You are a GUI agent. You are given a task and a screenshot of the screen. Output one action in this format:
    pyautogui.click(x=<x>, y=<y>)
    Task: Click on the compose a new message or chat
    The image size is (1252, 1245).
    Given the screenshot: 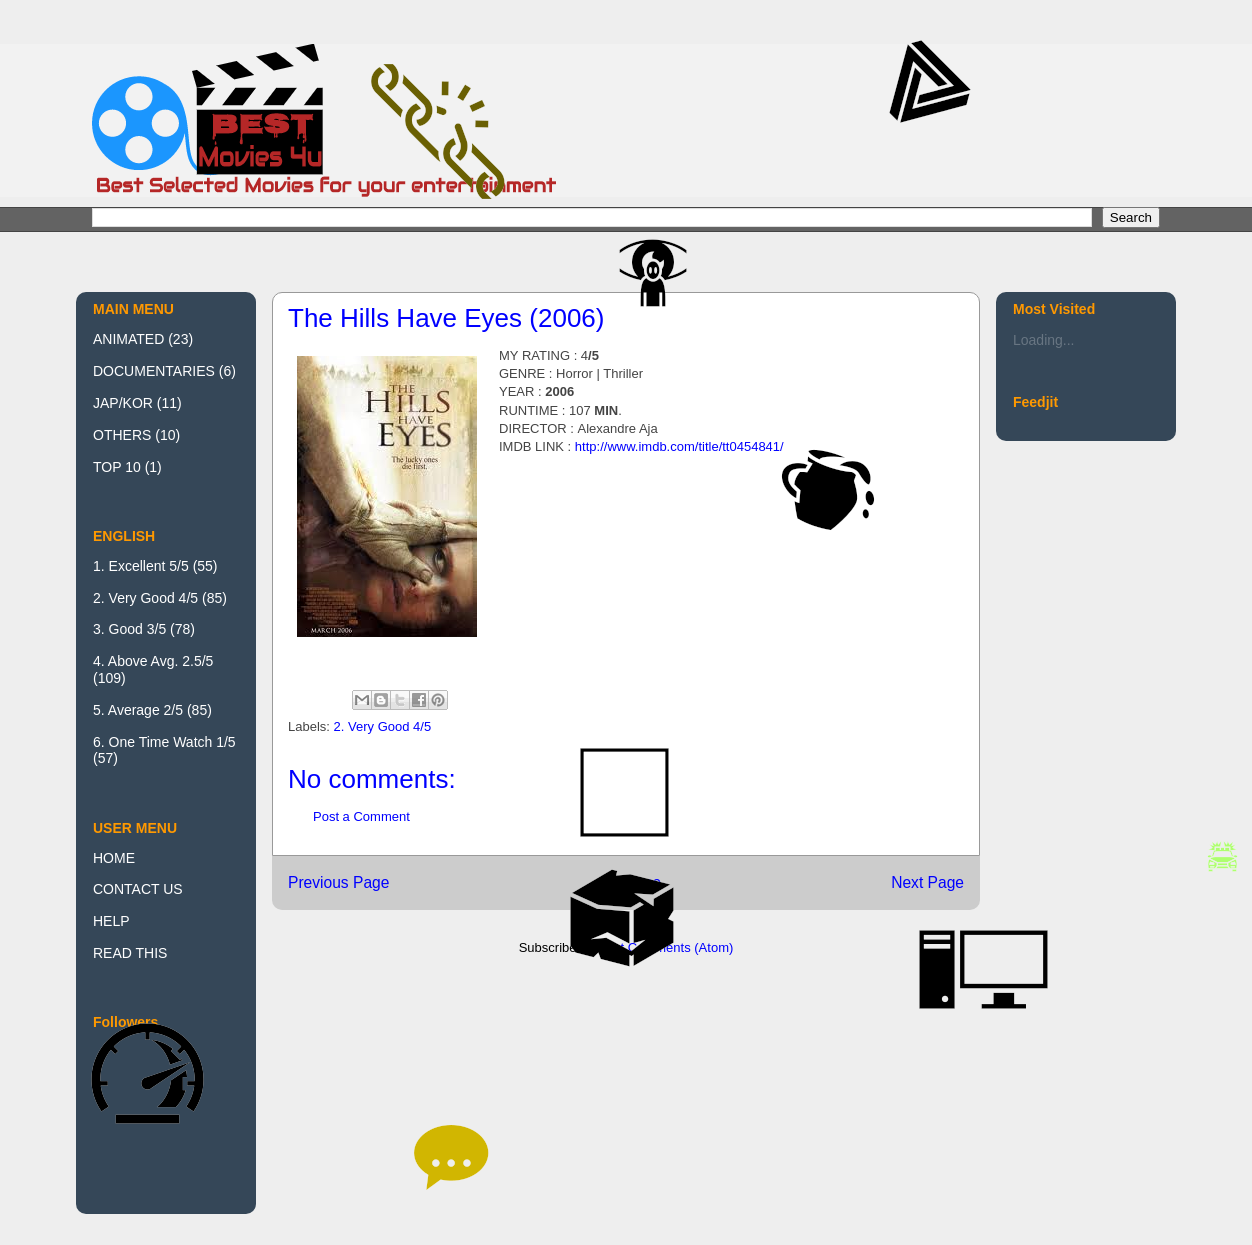 What is the action you would take?
    pyautogui.click(x=451, y=1156)
    